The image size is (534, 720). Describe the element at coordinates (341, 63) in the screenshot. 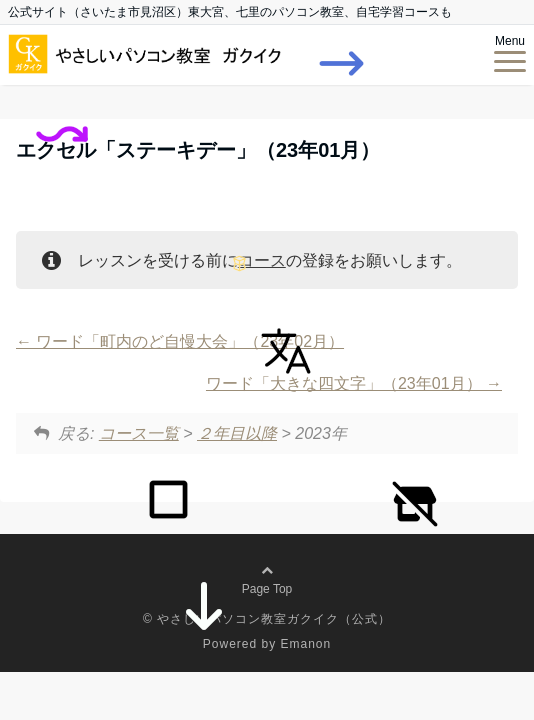

I see `continue to the next step` at that location.